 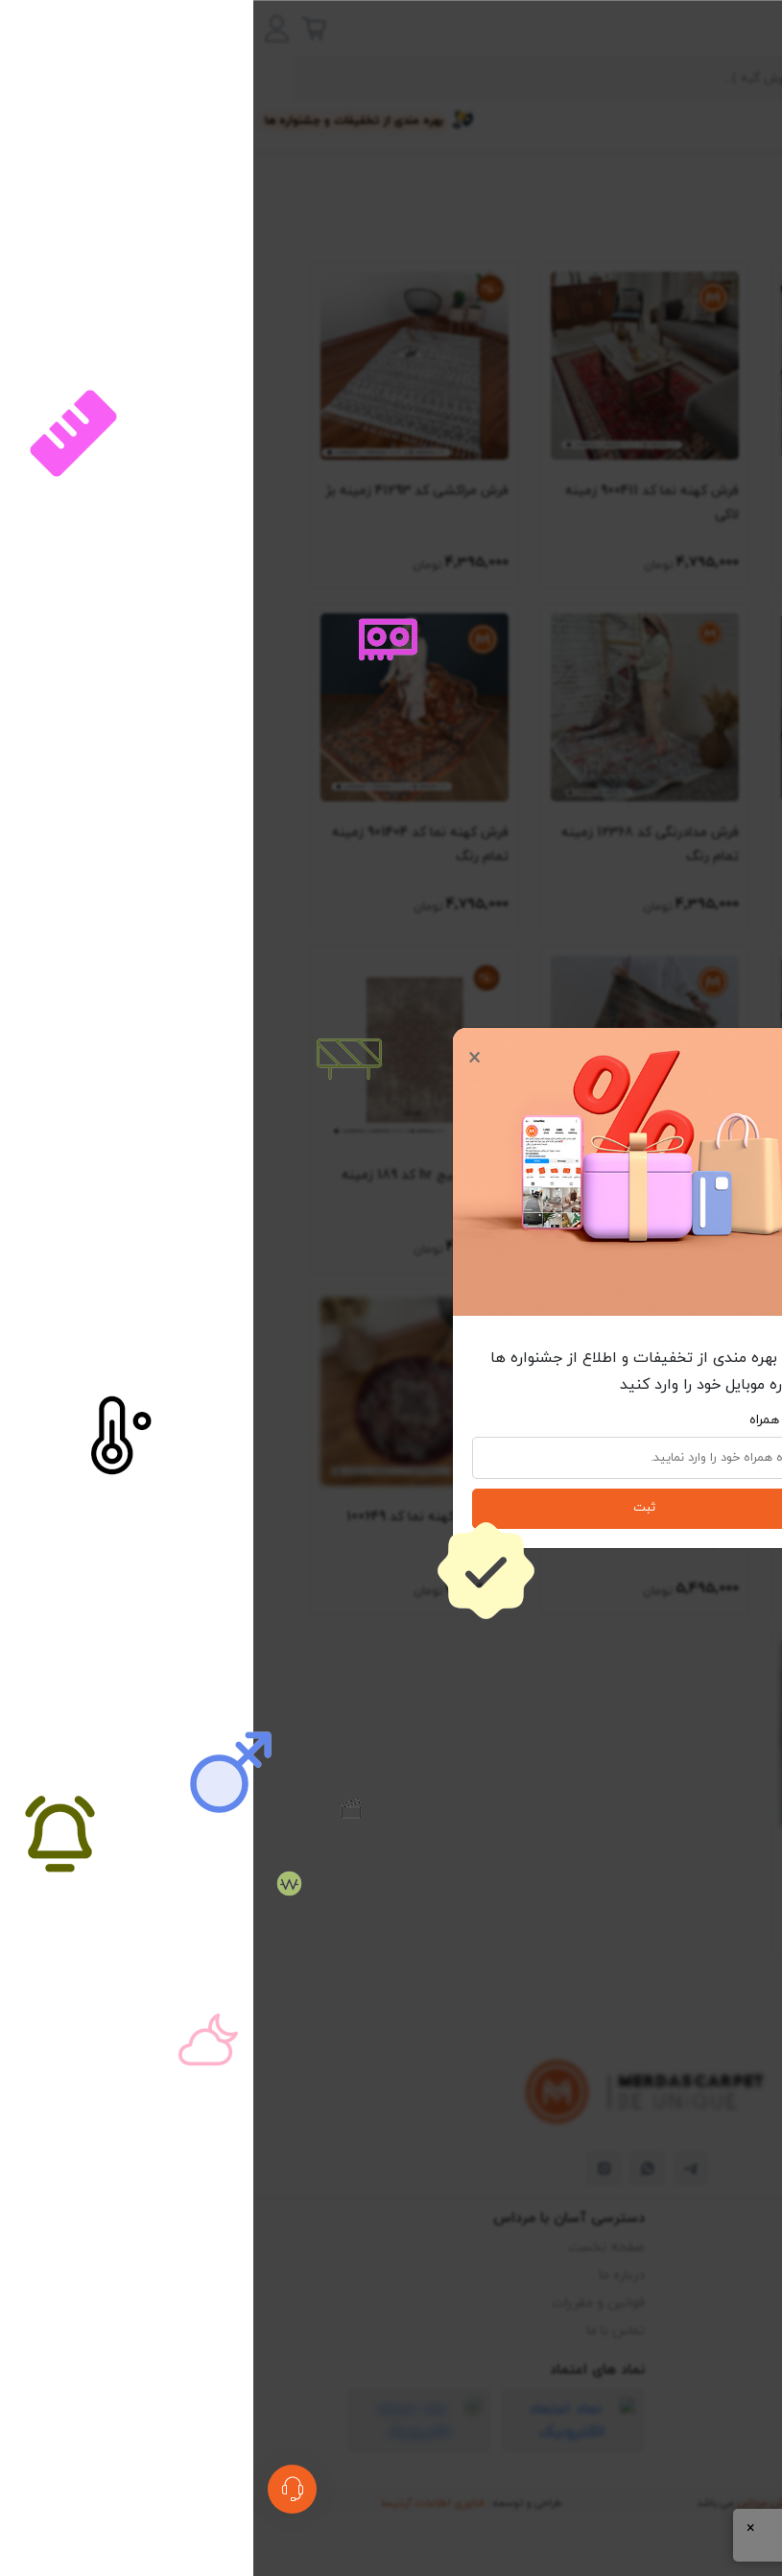 What do you see at coordinates (208, 2039) in the screenshot?
I see `indicates cloudy night weather conditions` at bounding box center [208, 2039].